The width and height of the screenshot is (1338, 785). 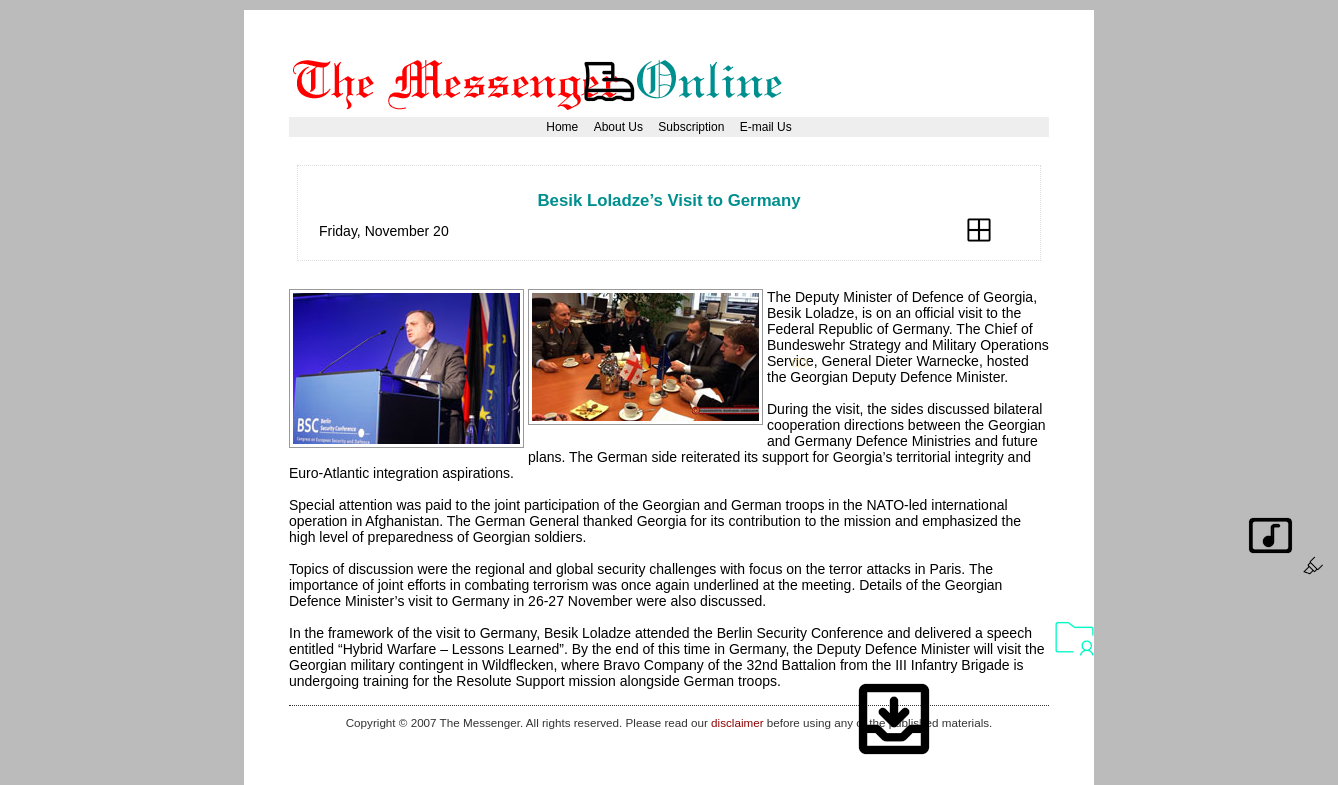 I want to click on access user-specific files or documents, so click(x=1074, y=636).